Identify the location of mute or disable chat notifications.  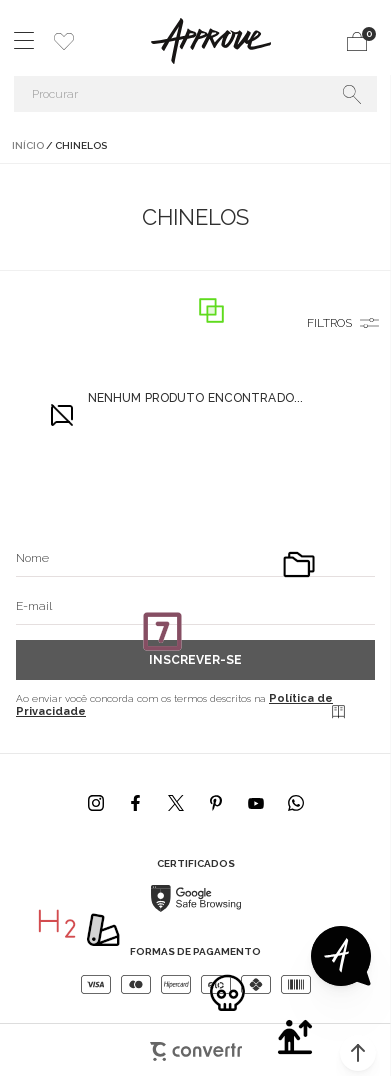
(62, 415).